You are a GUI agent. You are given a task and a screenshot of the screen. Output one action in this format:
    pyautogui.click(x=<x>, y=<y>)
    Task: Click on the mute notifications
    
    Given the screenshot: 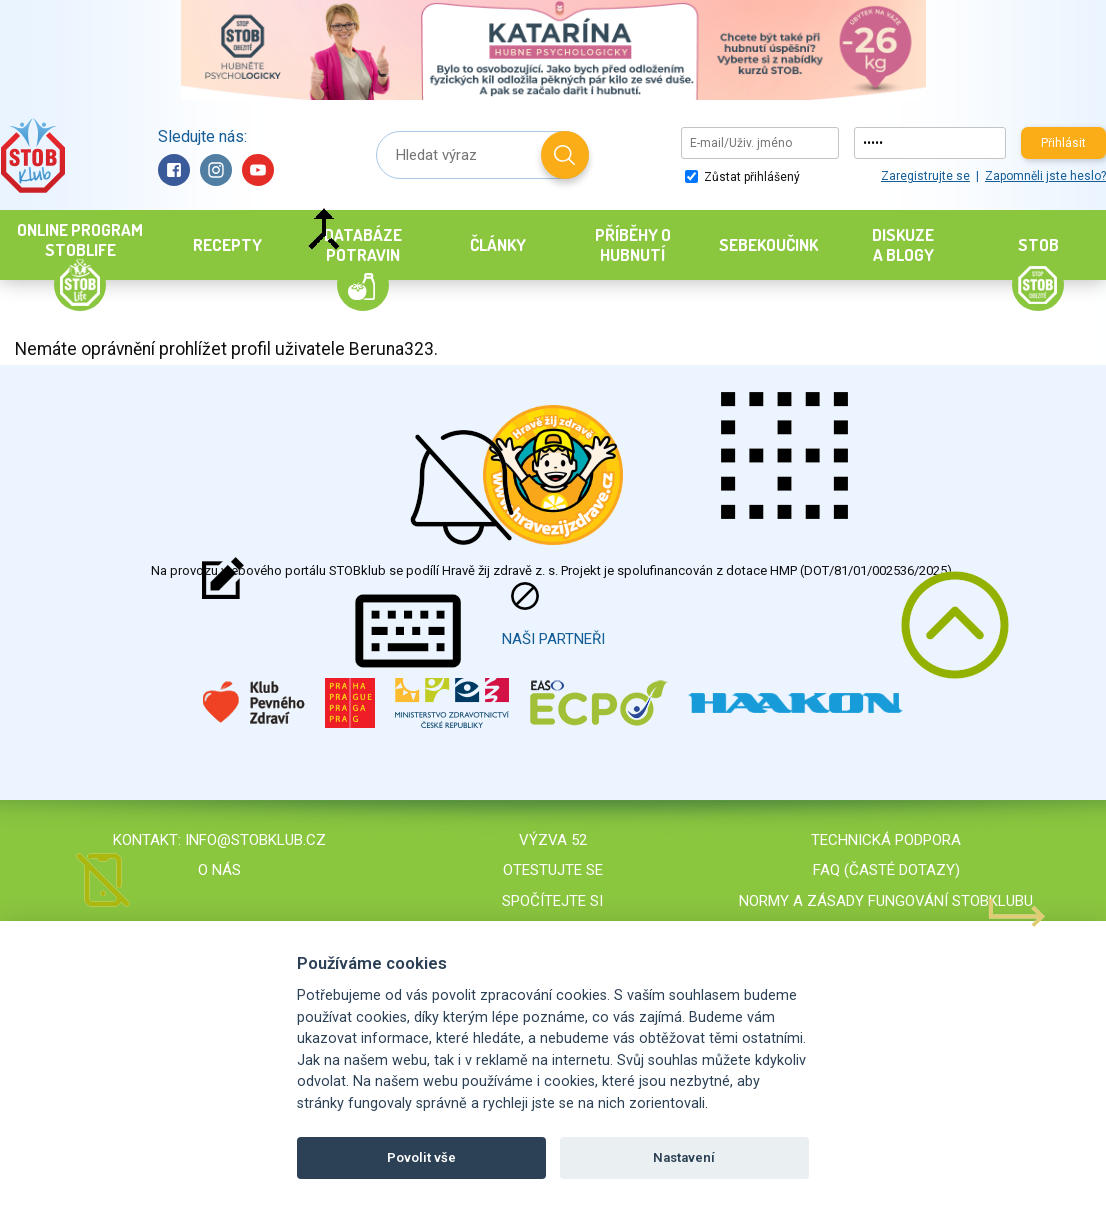 What is the action you would take?
    pyautogui.click(x=463, y=487)
    